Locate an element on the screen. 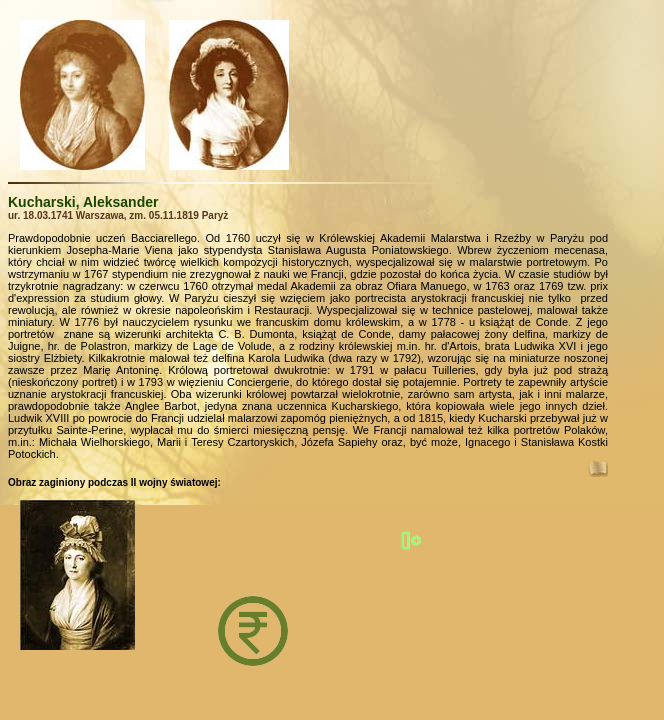 This screenshot has height=720, width=664. insert a new column to the right is located at coordinates (410, 540).